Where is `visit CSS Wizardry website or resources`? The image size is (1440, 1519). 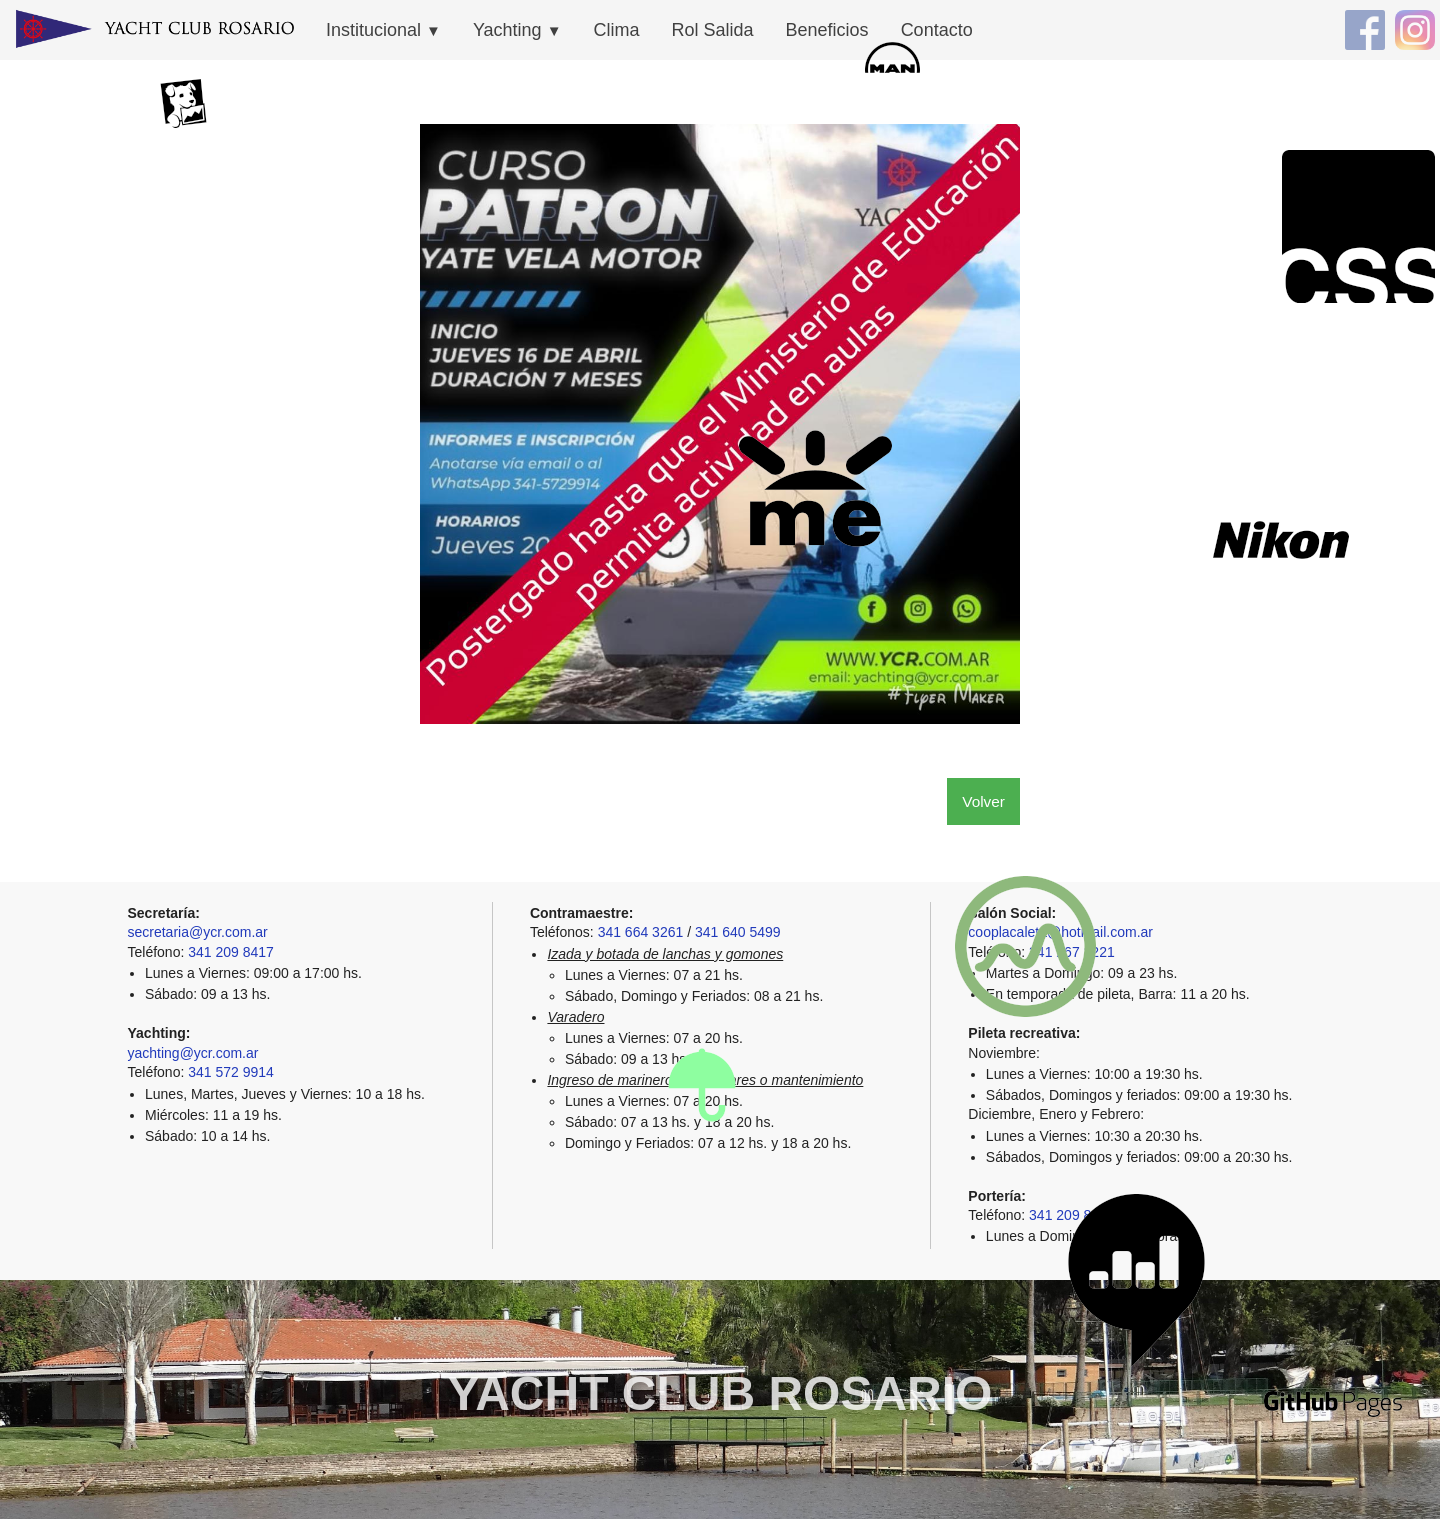 visit CSS Wizardry website or resources is located at coordinates (1358, 226).